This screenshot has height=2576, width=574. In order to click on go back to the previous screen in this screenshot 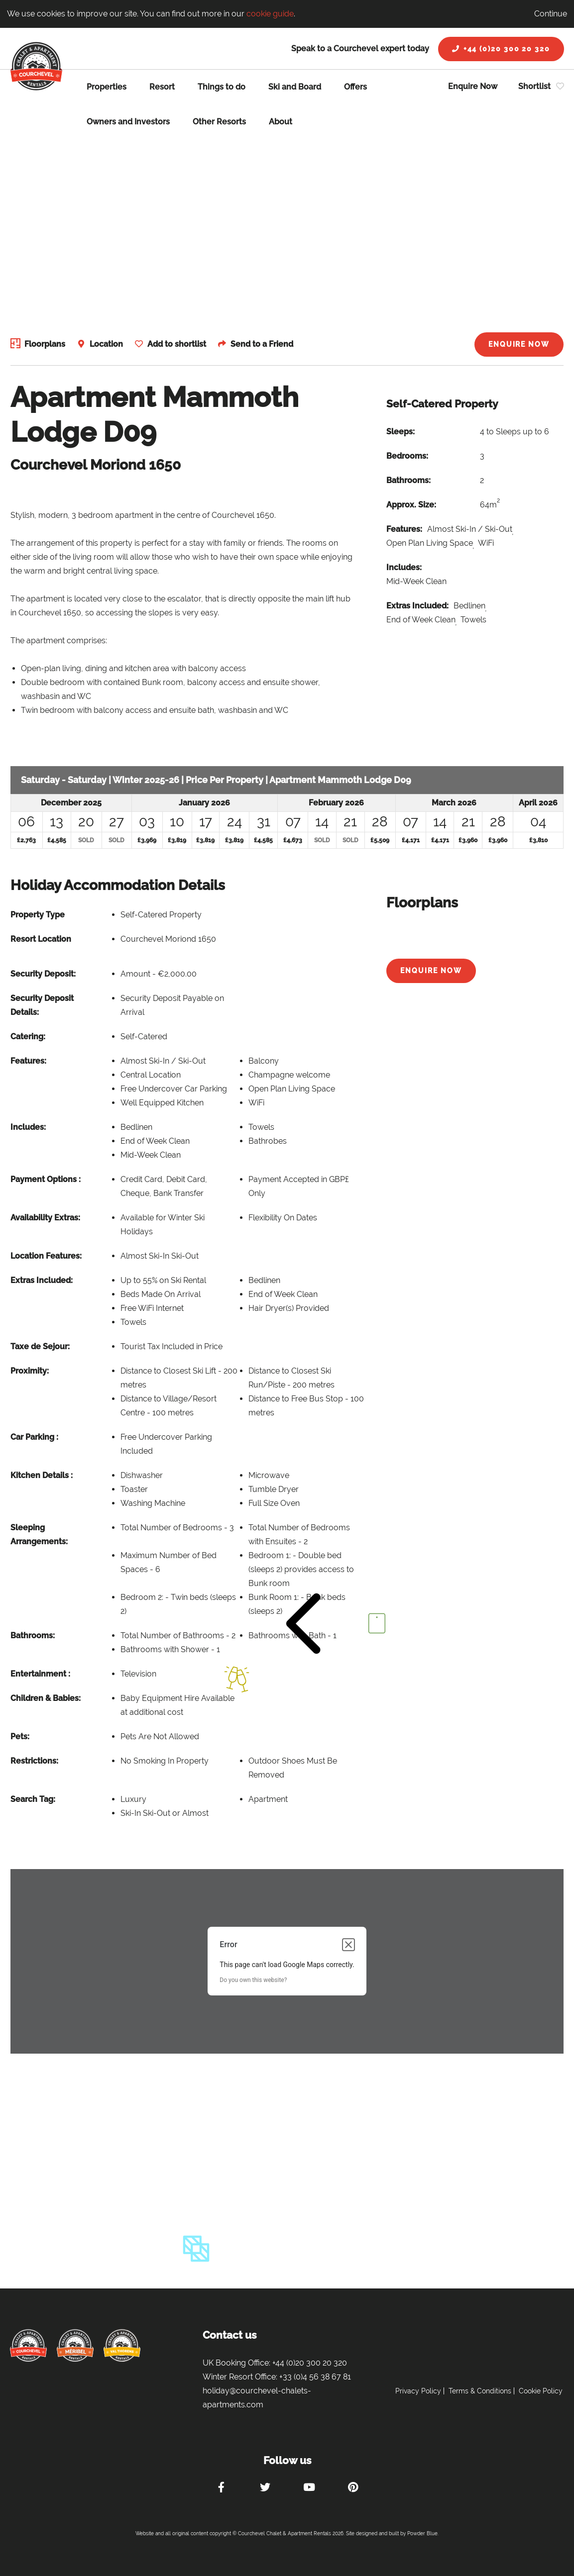, I will do `click(306, 1623)`.